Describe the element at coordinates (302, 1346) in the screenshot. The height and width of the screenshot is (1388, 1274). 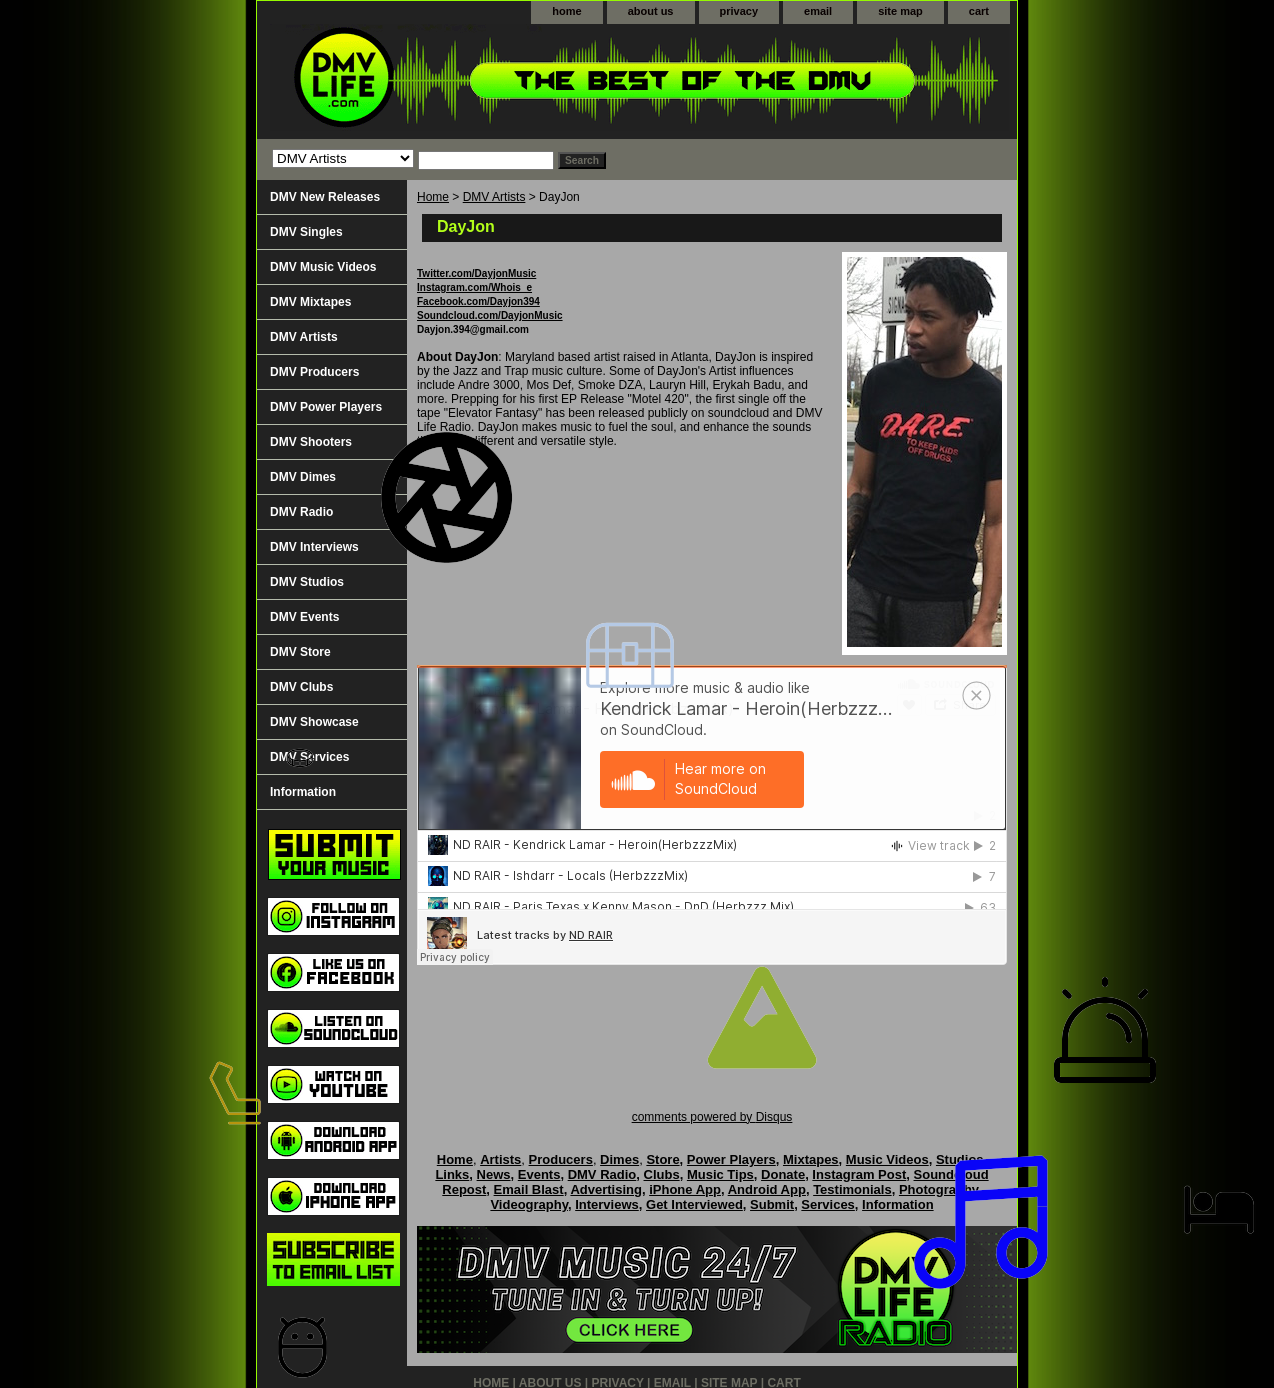
I see `android device or platform indicator` at that location.